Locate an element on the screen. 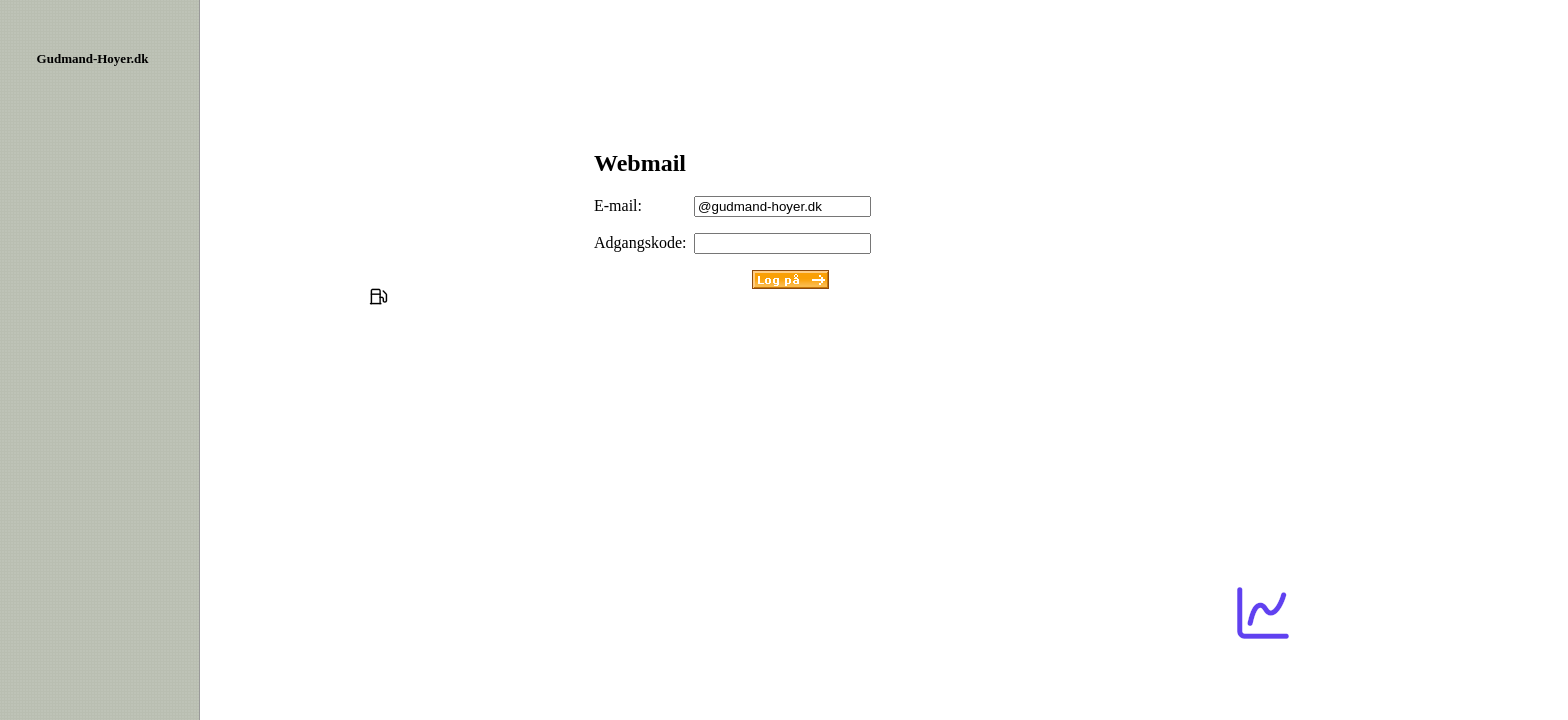 The image size is (1568, 720). find nearby gas stations is located at coordinates (378, 296).